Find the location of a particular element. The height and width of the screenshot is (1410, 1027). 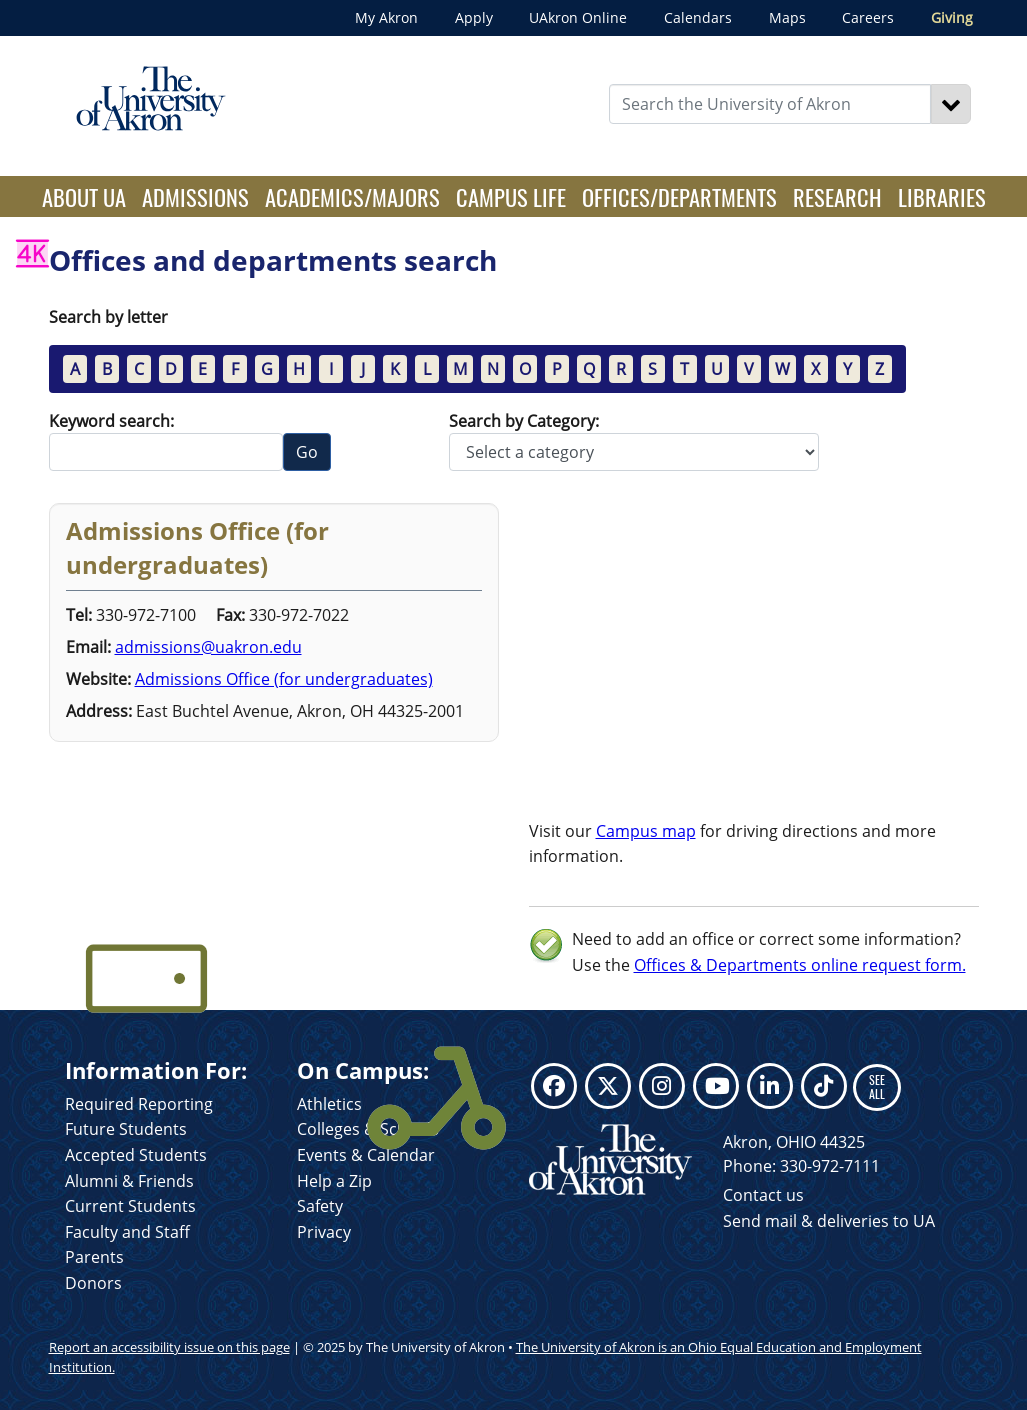

access storage or disk drive settings is located at coordinates (146, 978).